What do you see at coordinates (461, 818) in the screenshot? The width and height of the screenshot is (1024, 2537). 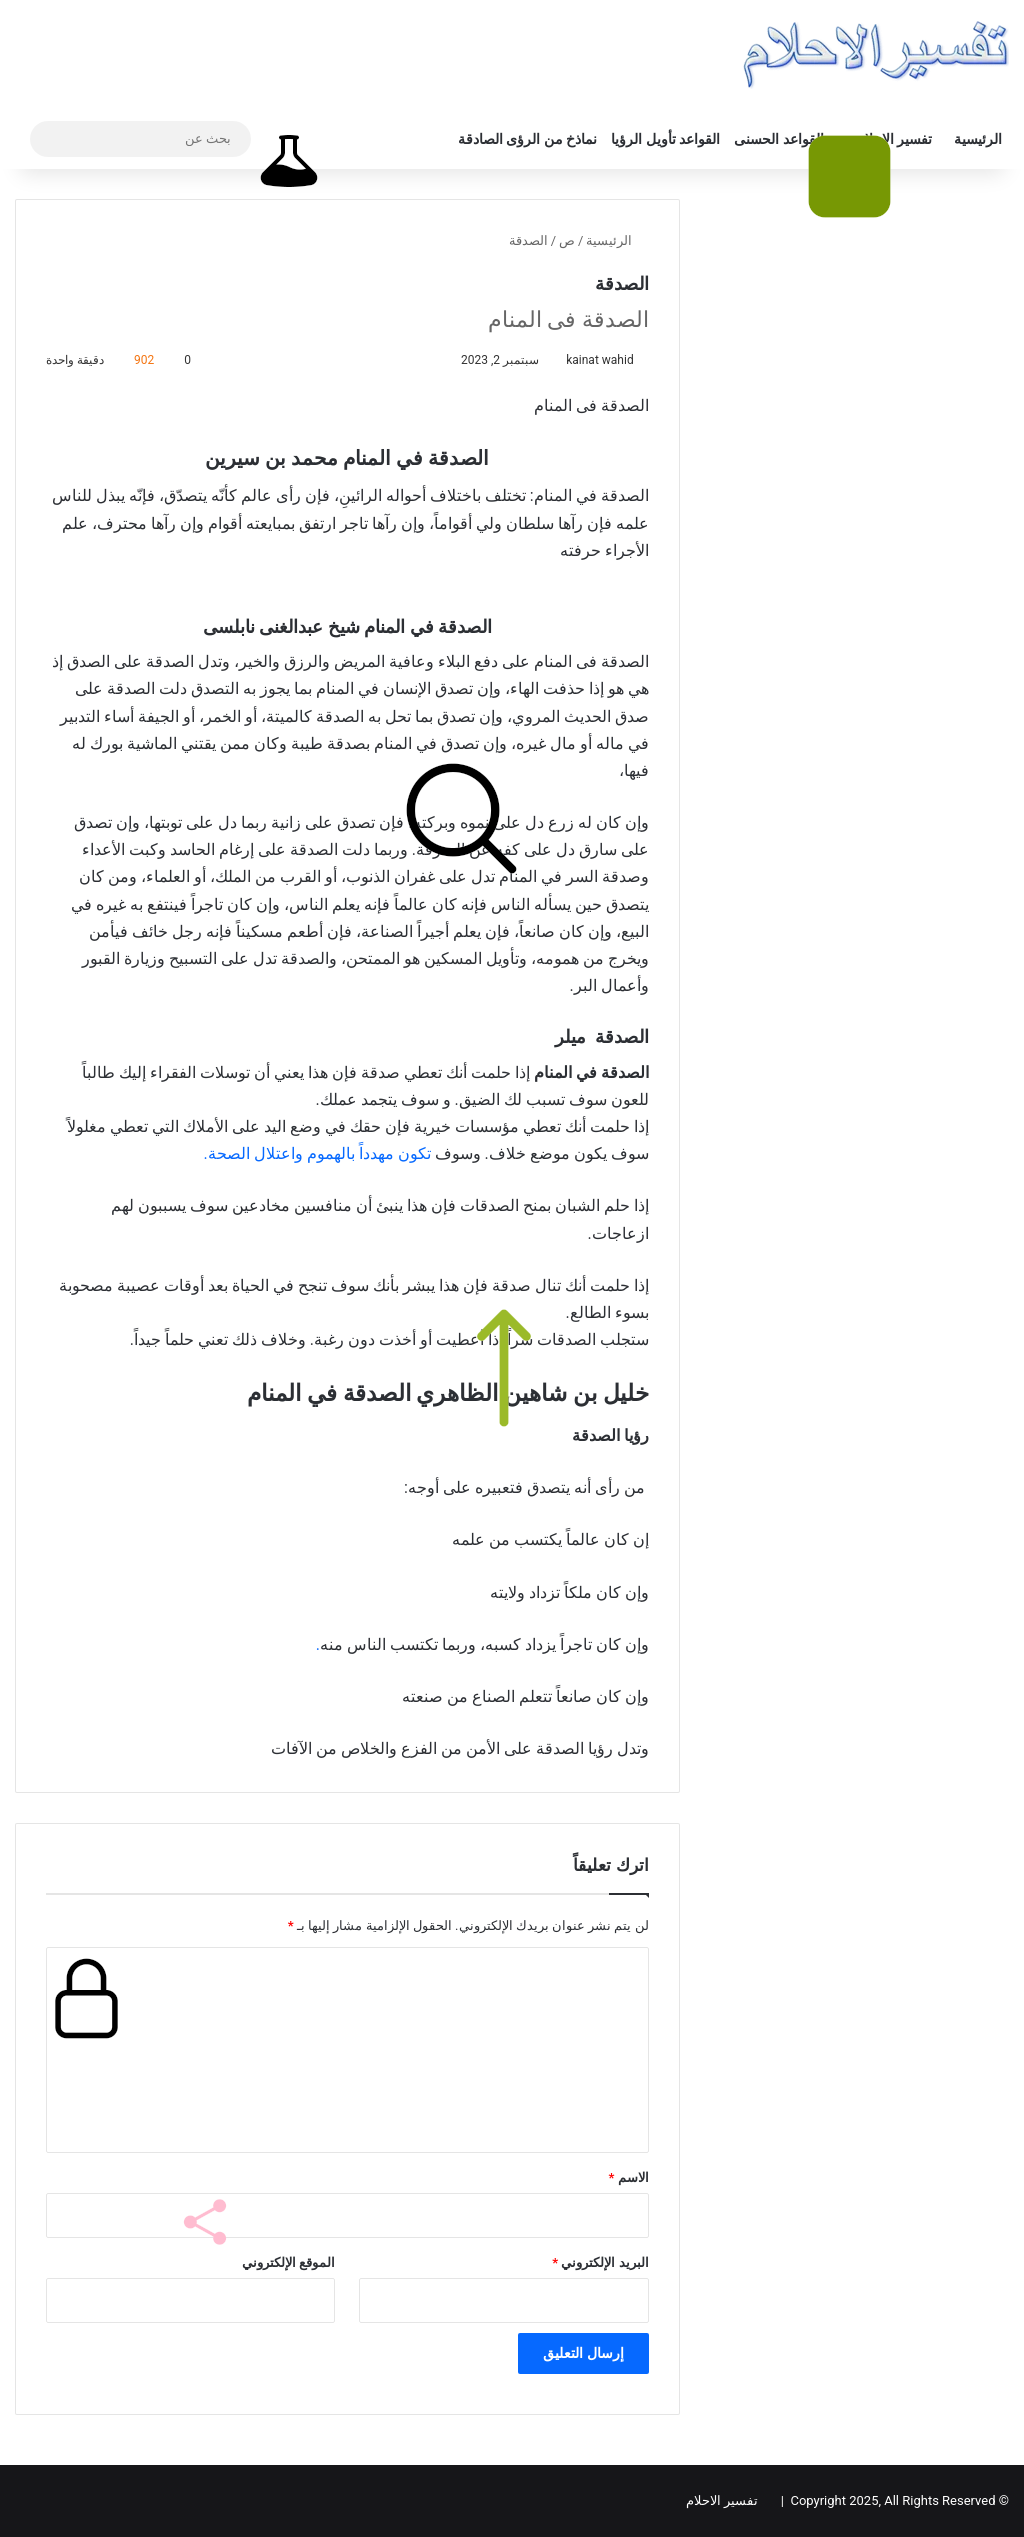 I see `search for content` at bounding box center [461, 818].